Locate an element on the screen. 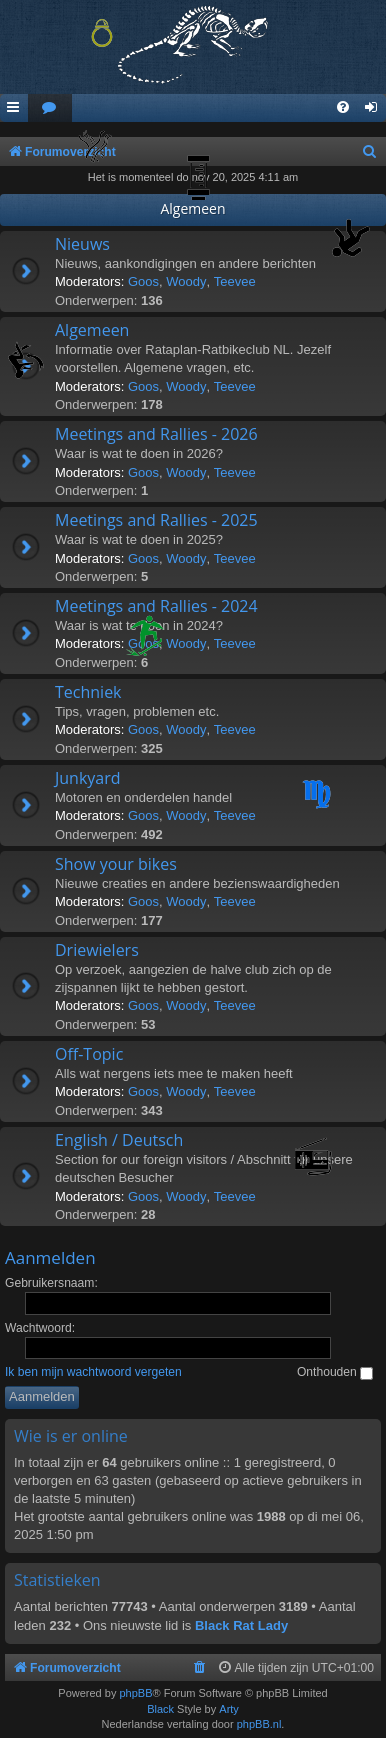  access radio or audio streaming features is located at coordinates (313, 1156).